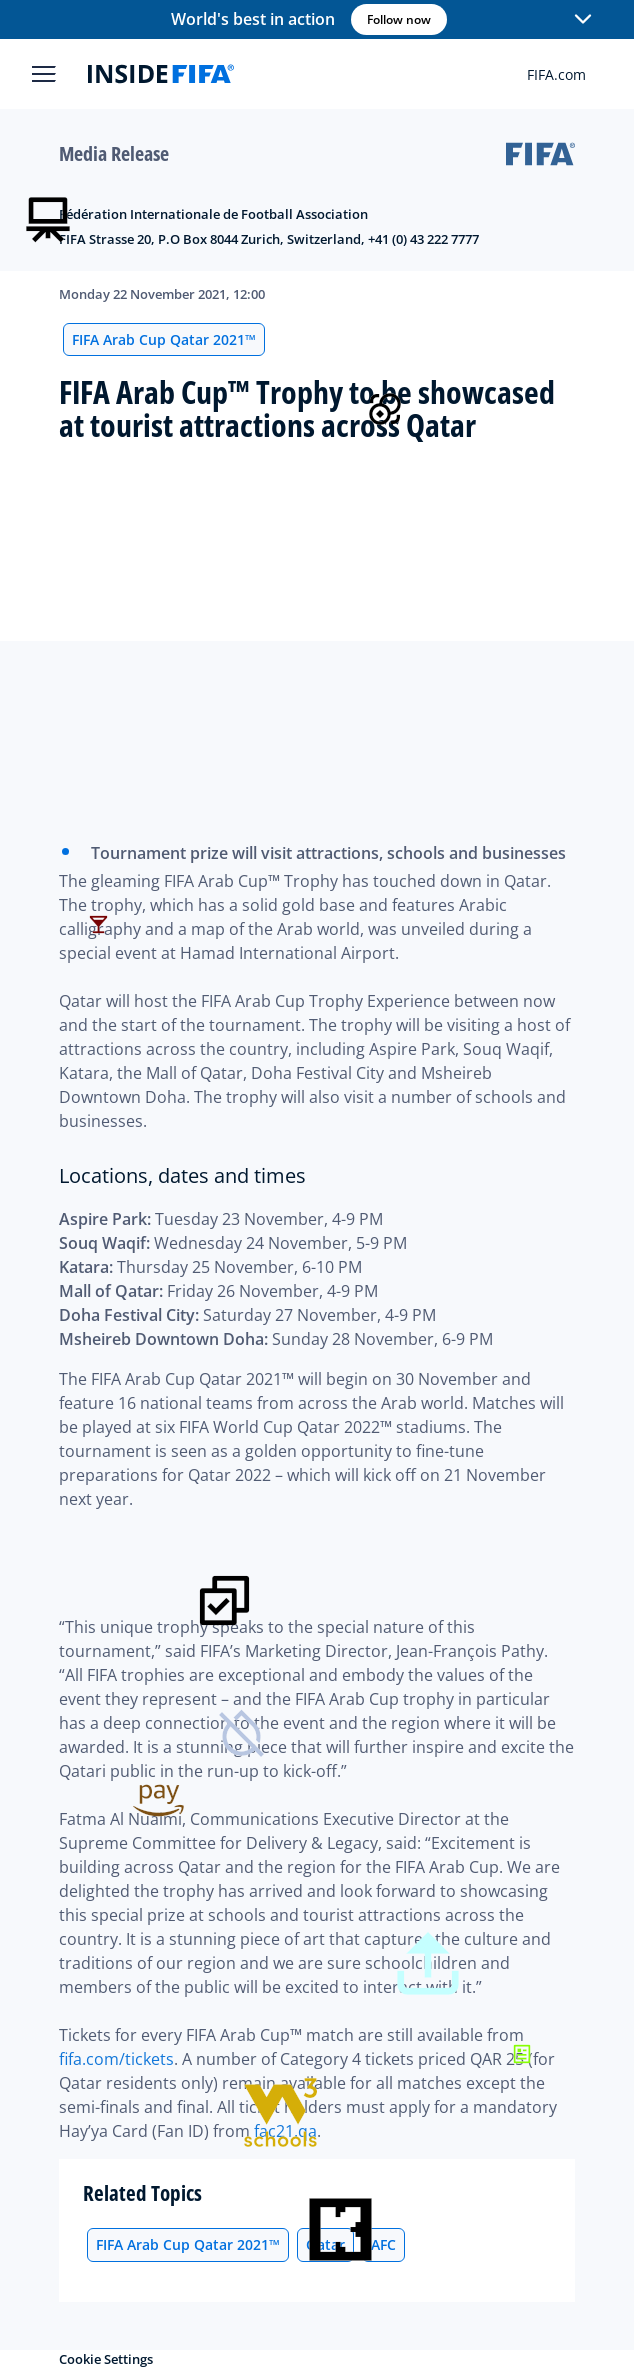  I want to click on open the Kick streaming platform, so click(340, 2229).